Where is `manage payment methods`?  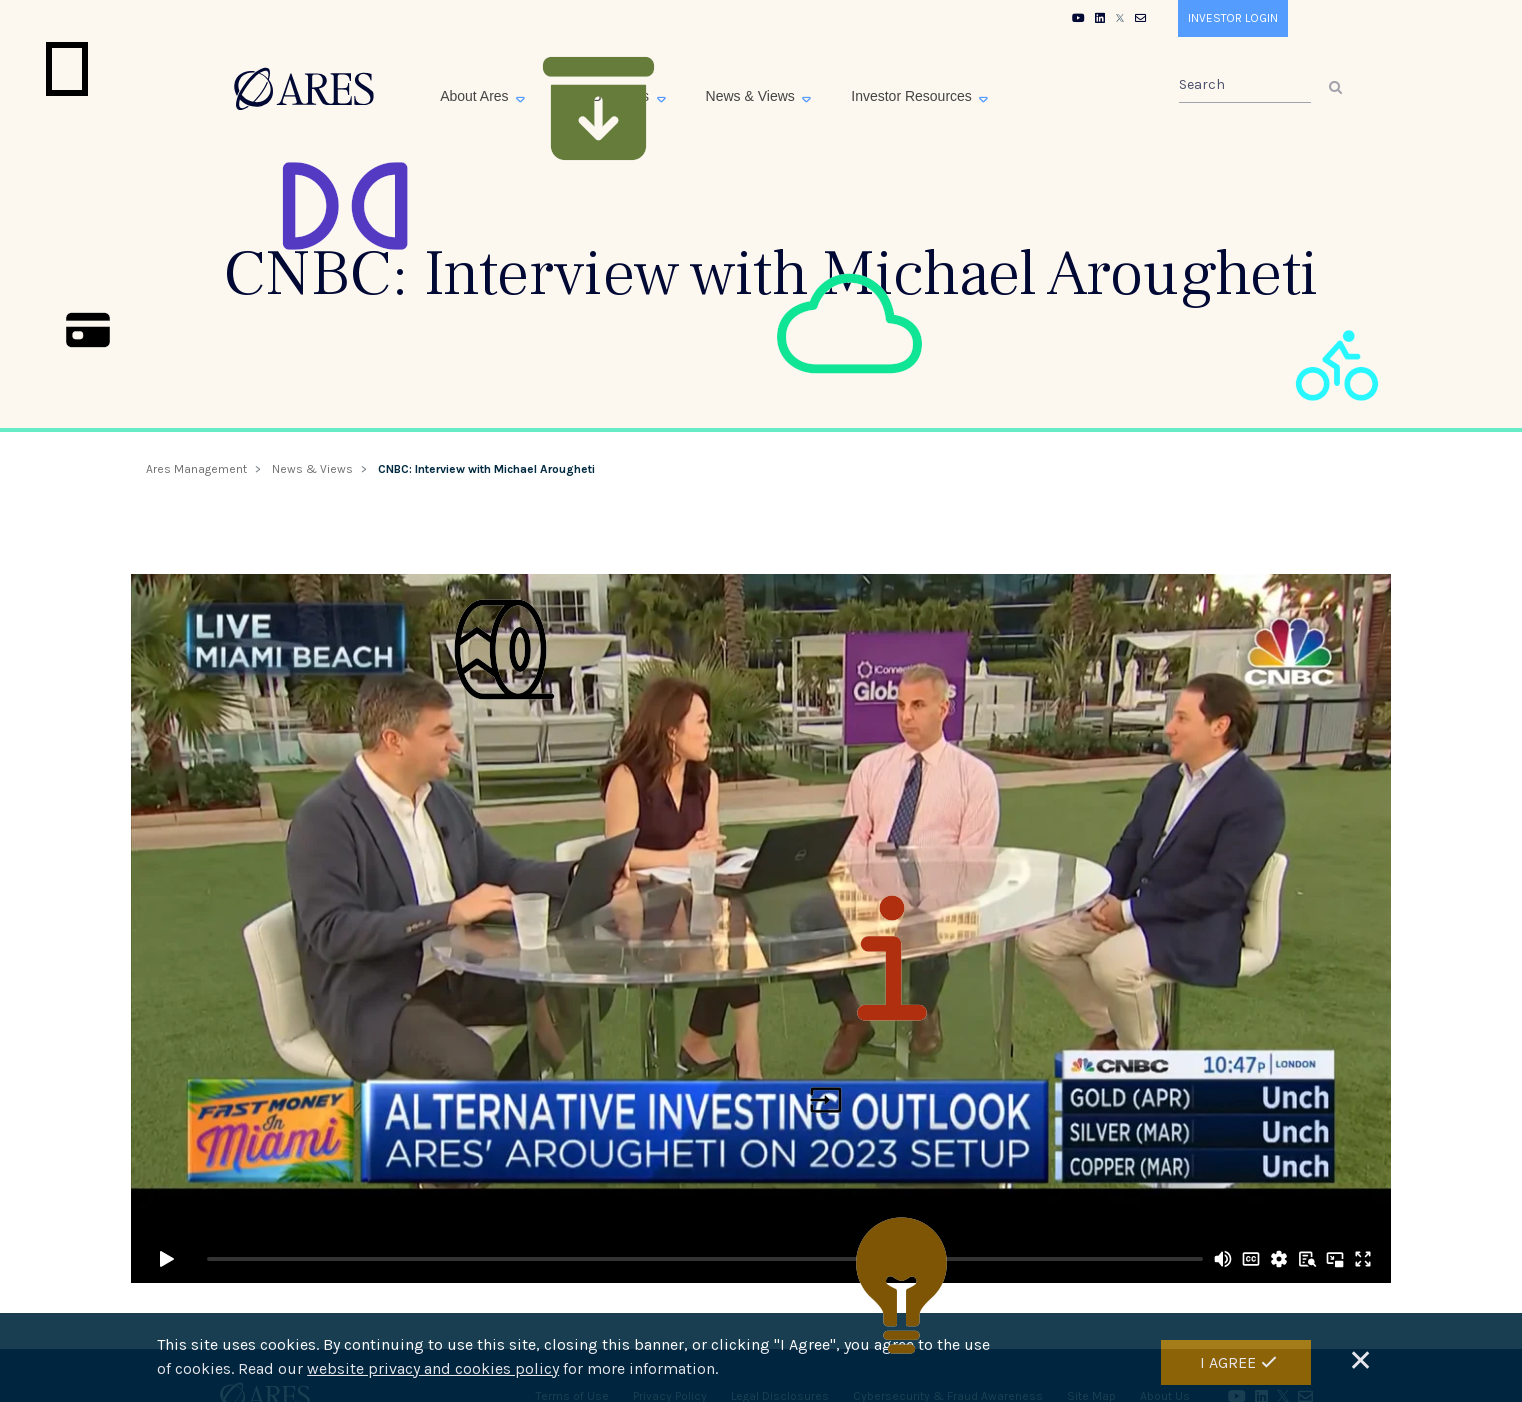
manage payment methods is located at coordinates (88, 330).